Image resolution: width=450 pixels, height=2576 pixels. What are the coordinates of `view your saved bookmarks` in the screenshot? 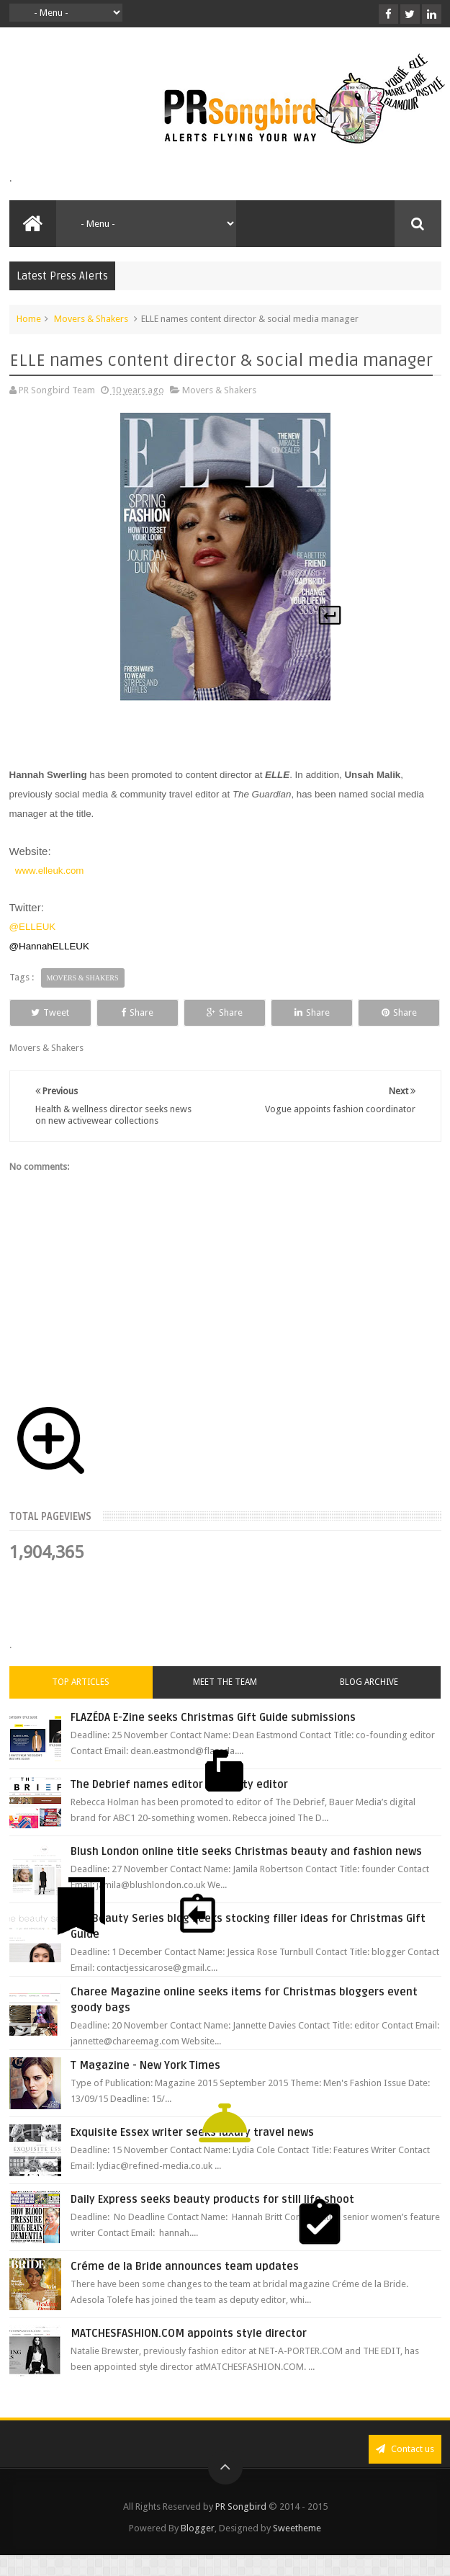 It's located at (81, 1906).